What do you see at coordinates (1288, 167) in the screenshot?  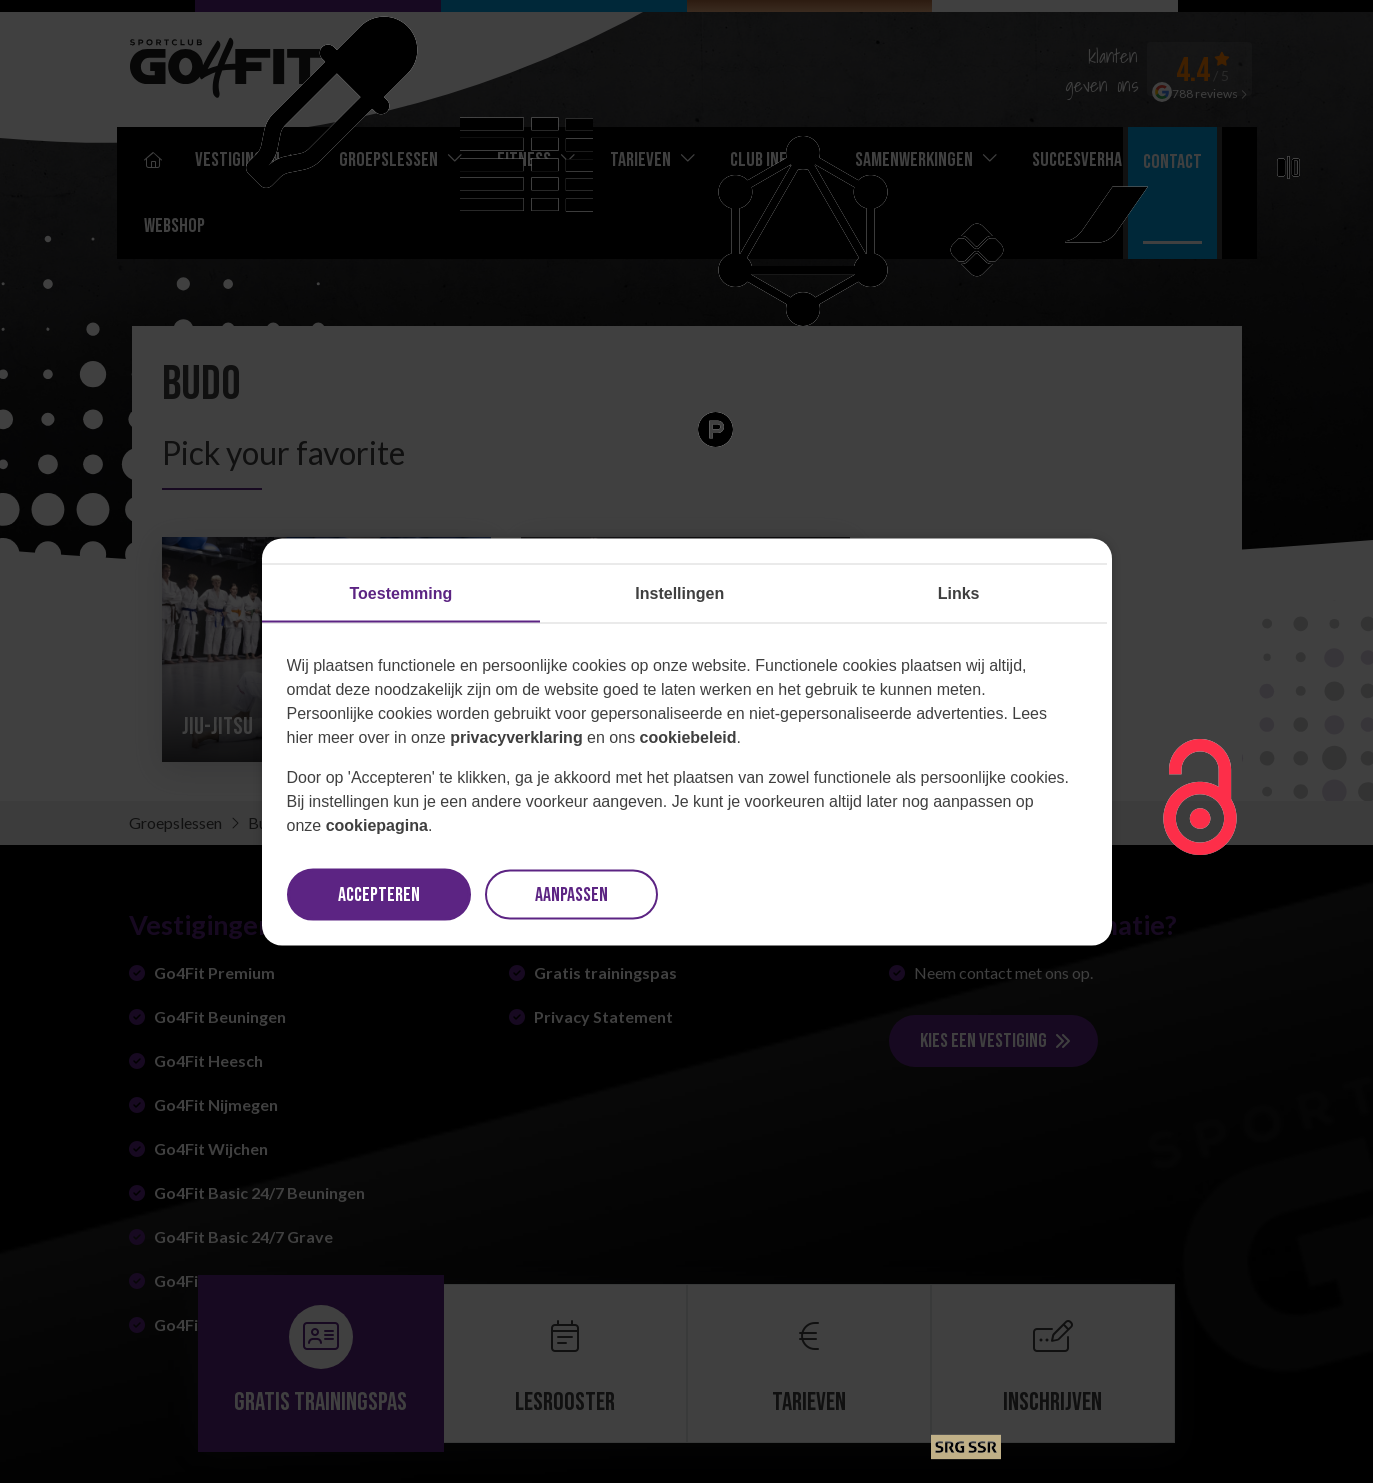 I see `flip image horizontally` at bounding box center [1288, 167].